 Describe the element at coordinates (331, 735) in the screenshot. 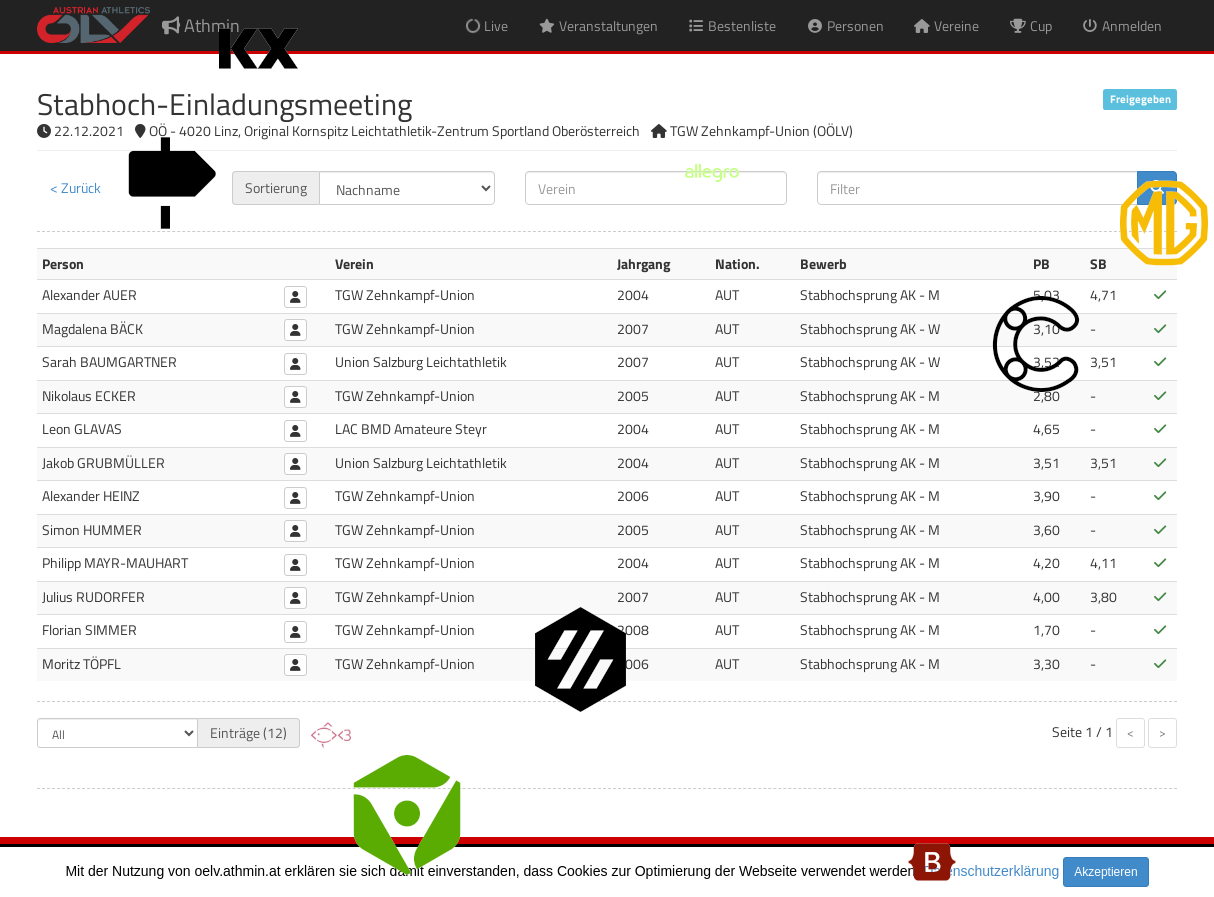

I see `open fish shell terminal application` at that location.